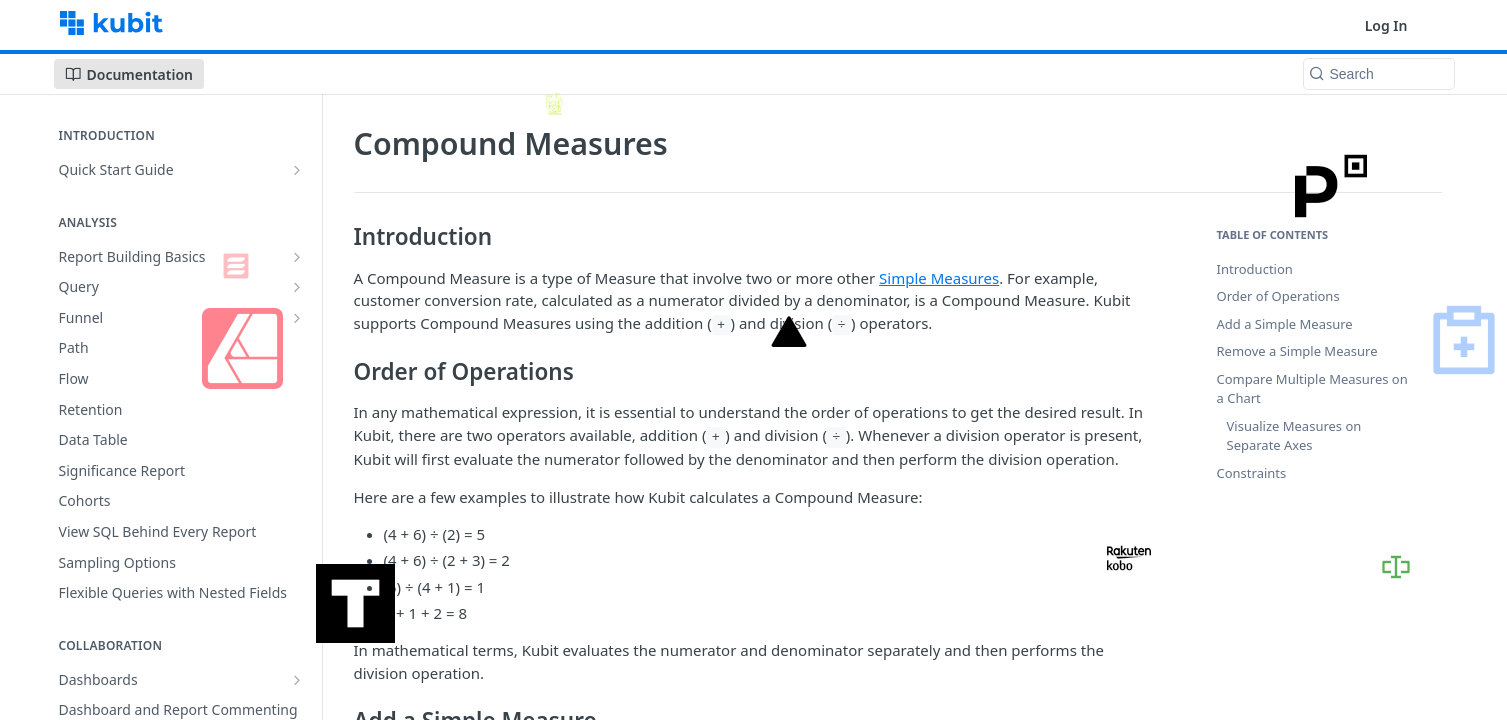  I want to click on visit the Composer website or documentation, so click(554, 104).